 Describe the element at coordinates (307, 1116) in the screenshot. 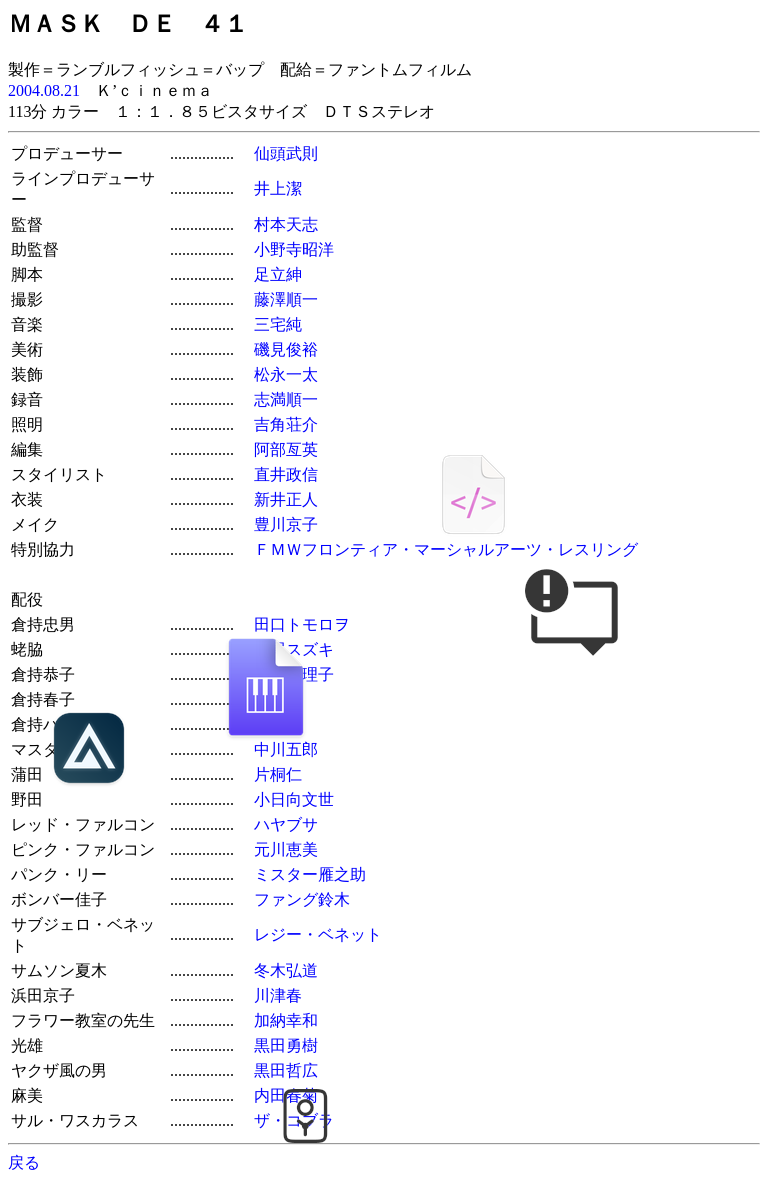

I see `access Time Machine backups` at that location.